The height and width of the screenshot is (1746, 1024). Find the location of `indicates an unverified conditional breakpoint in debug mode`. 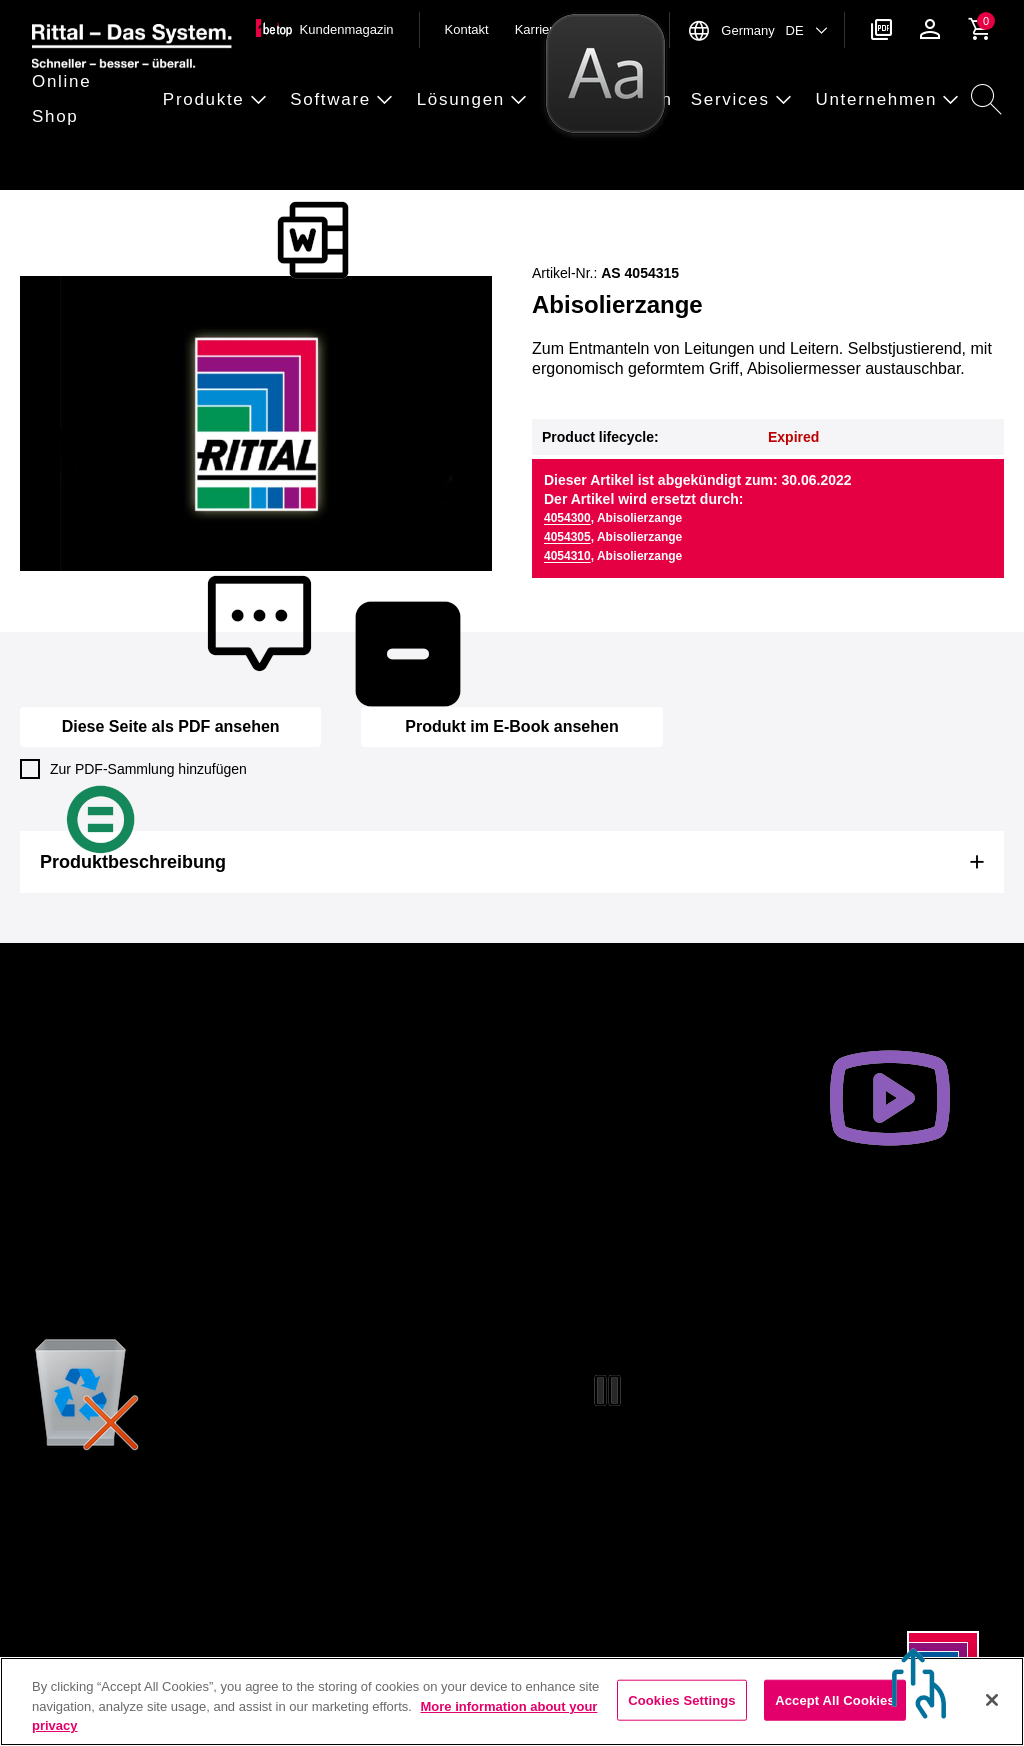

indicates an unverified conditional breakpoint in debug mode is located at coordinates (100, 819).